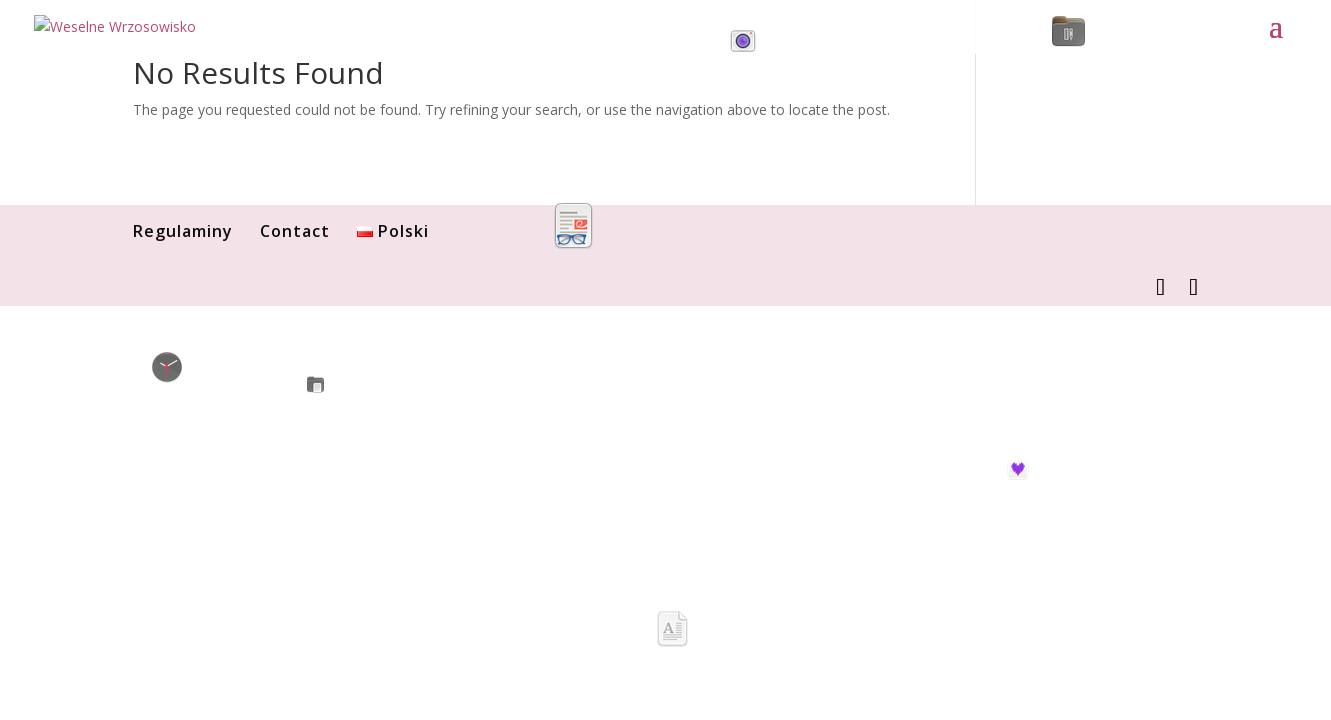 This screenshot has width=1331, height=720. What do you see at coordinates (743, 41) in the screenshot?
I see `open cheese webcam application` at bounding box center [743, 41].